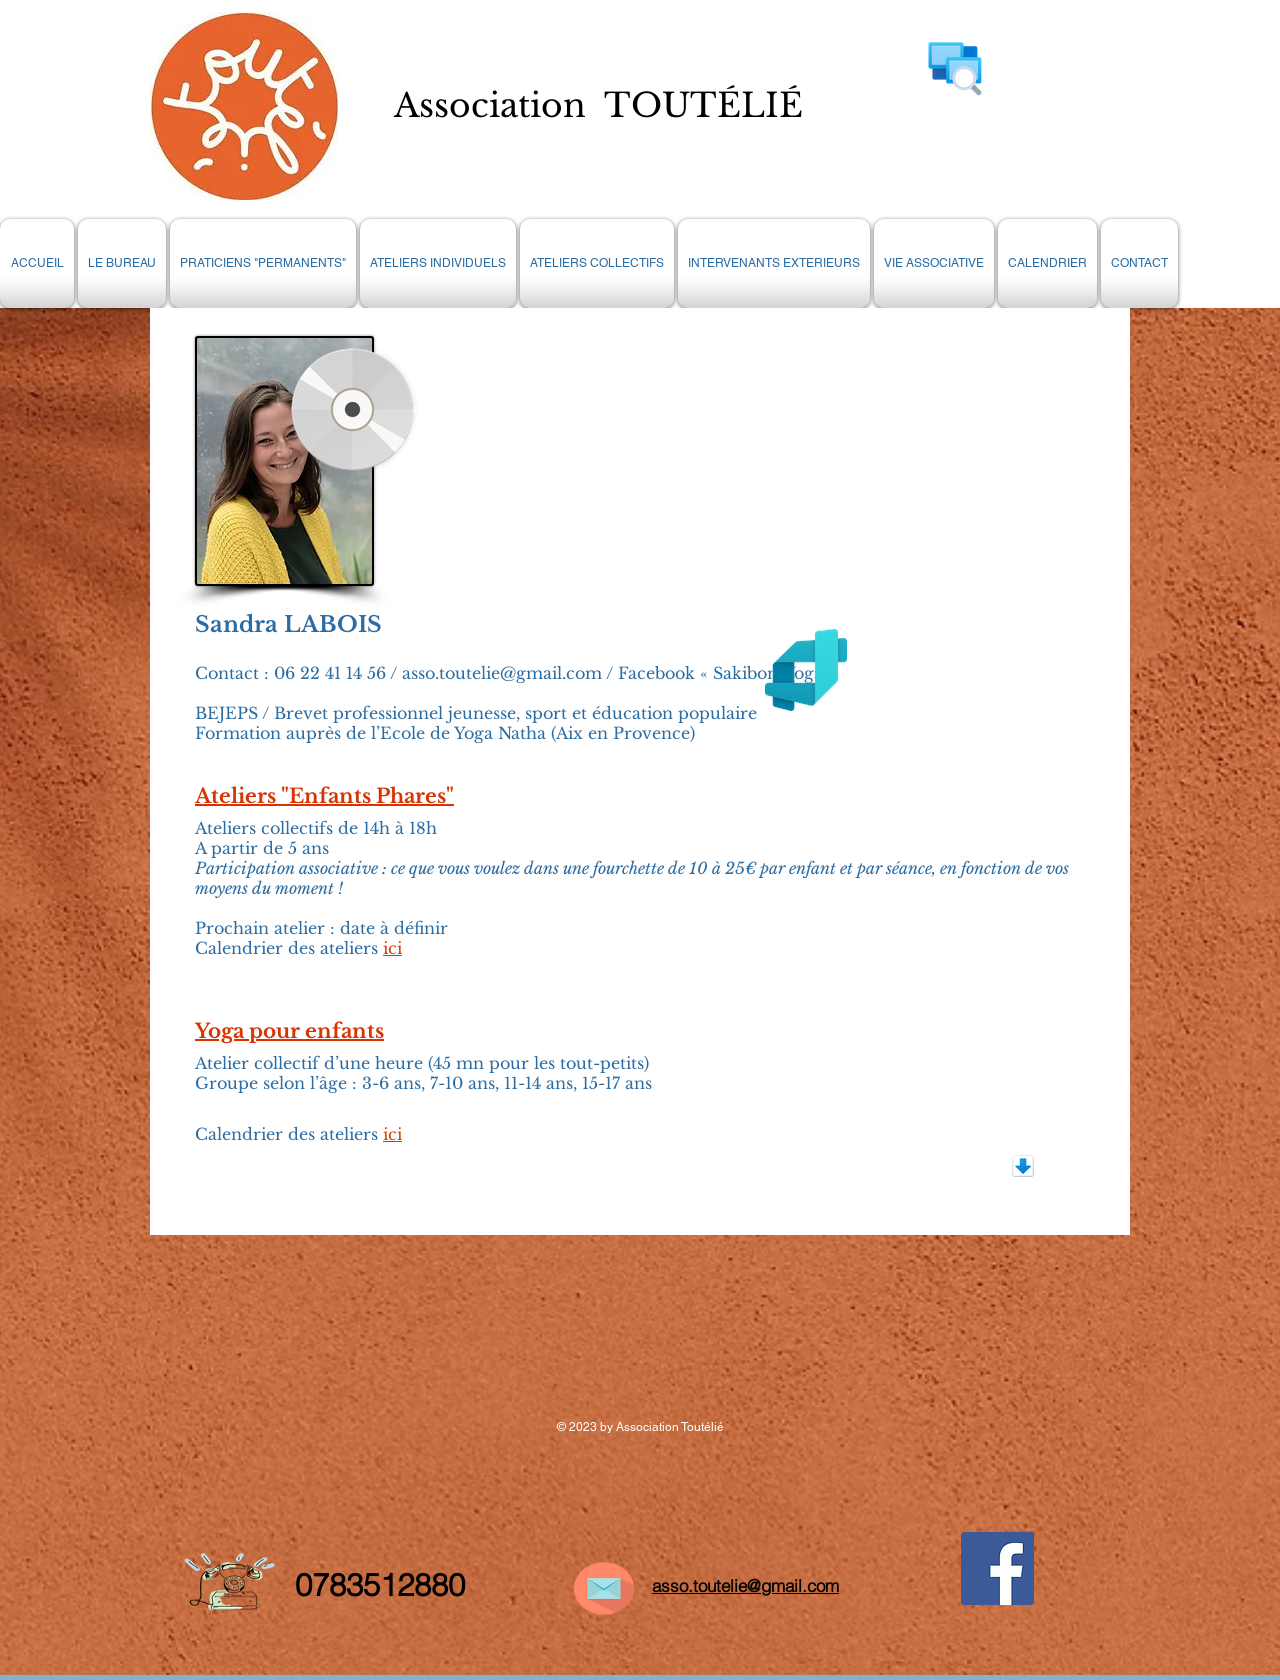  Describe the element at coordinates (352, 409) in the screenshot. I see `access CD/DVD drive or disc contents` at that location.